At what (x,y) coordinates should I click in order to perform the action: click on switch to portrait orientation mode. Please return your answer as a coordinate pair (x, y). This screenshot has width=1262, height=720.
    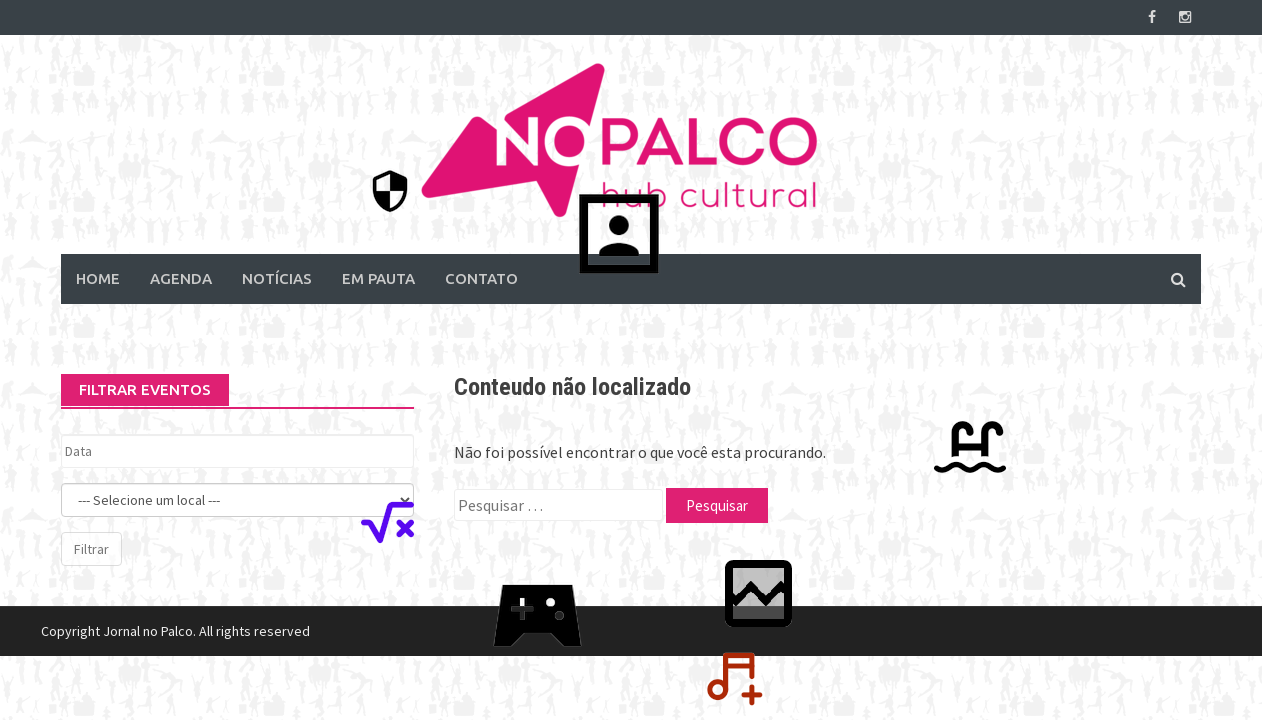
    Looking at the image, I should click on (619, 234).